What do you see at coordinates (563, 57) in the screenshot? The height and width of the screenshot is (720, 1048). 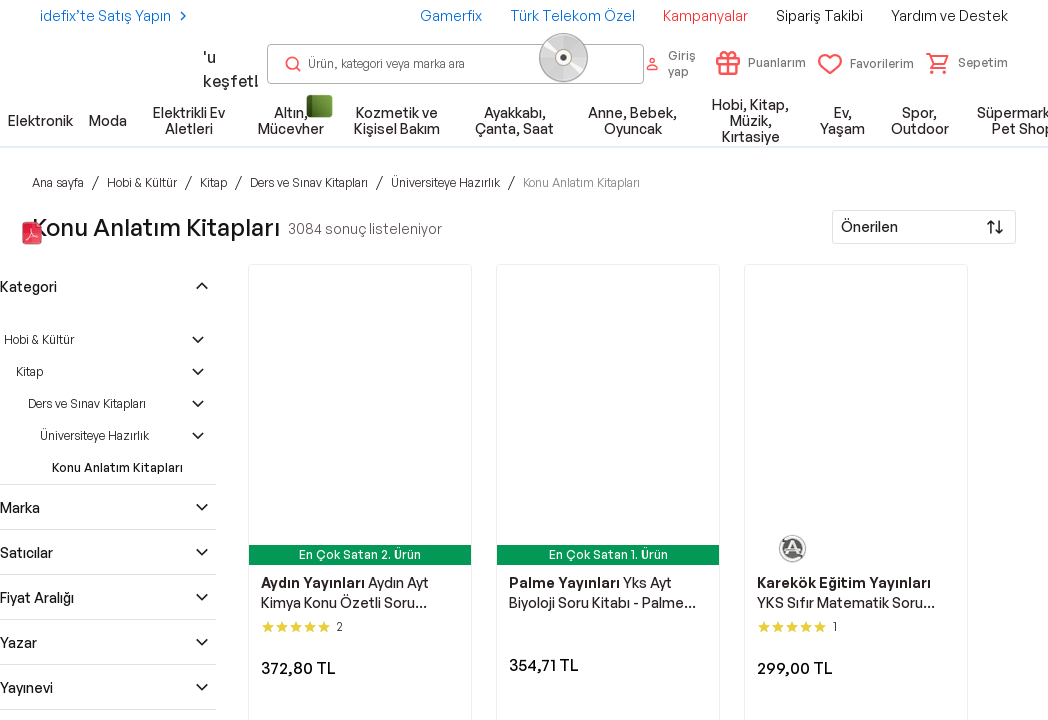 I see `indicates a DVD-RW drive or rewritable disc device` at bounding box center [563, 57].